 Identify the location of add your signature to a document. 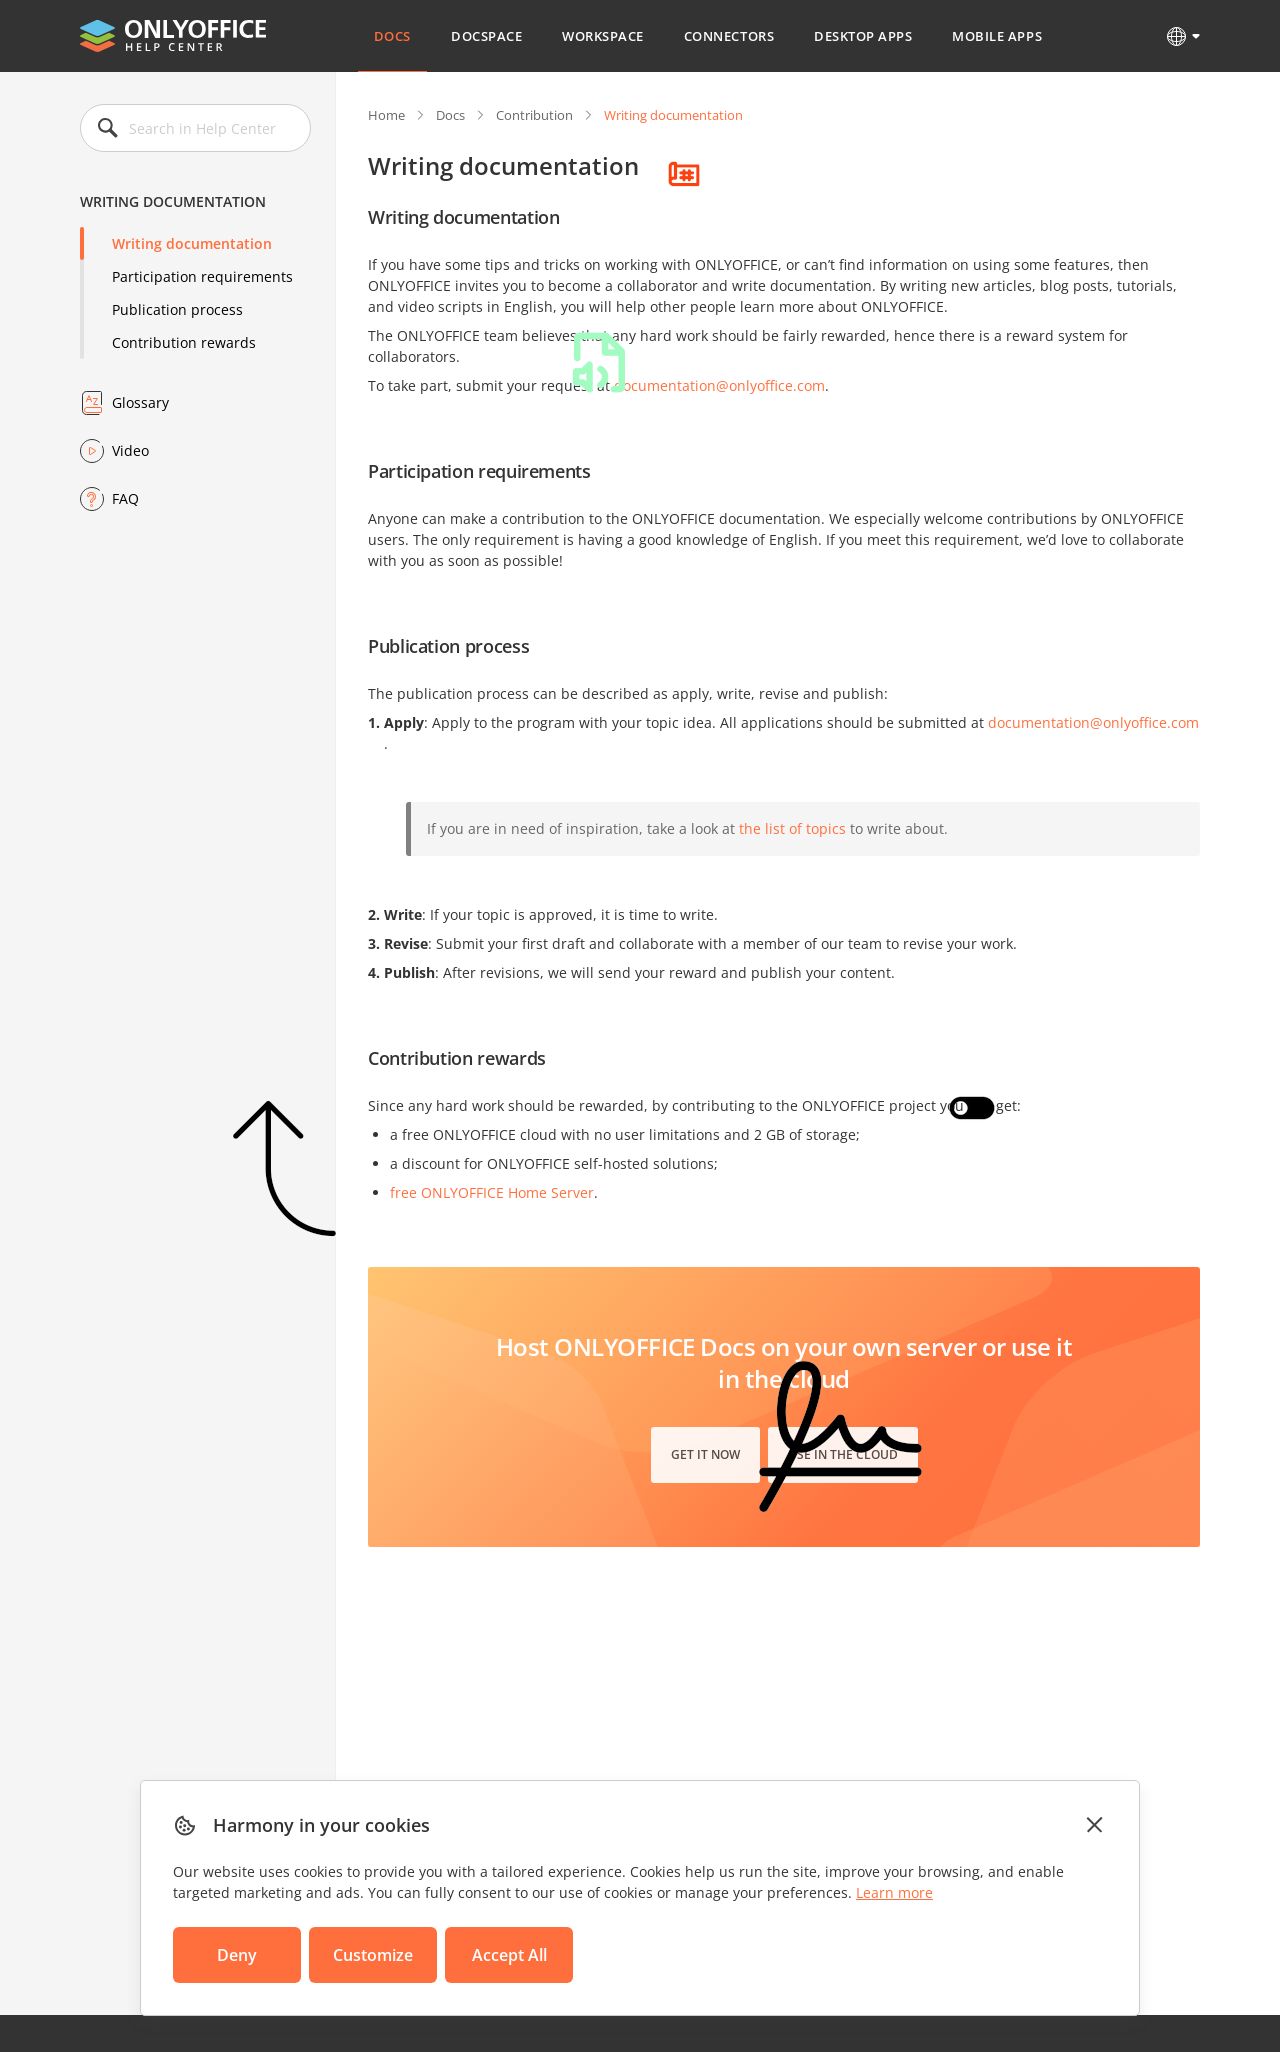
(840, 1436).